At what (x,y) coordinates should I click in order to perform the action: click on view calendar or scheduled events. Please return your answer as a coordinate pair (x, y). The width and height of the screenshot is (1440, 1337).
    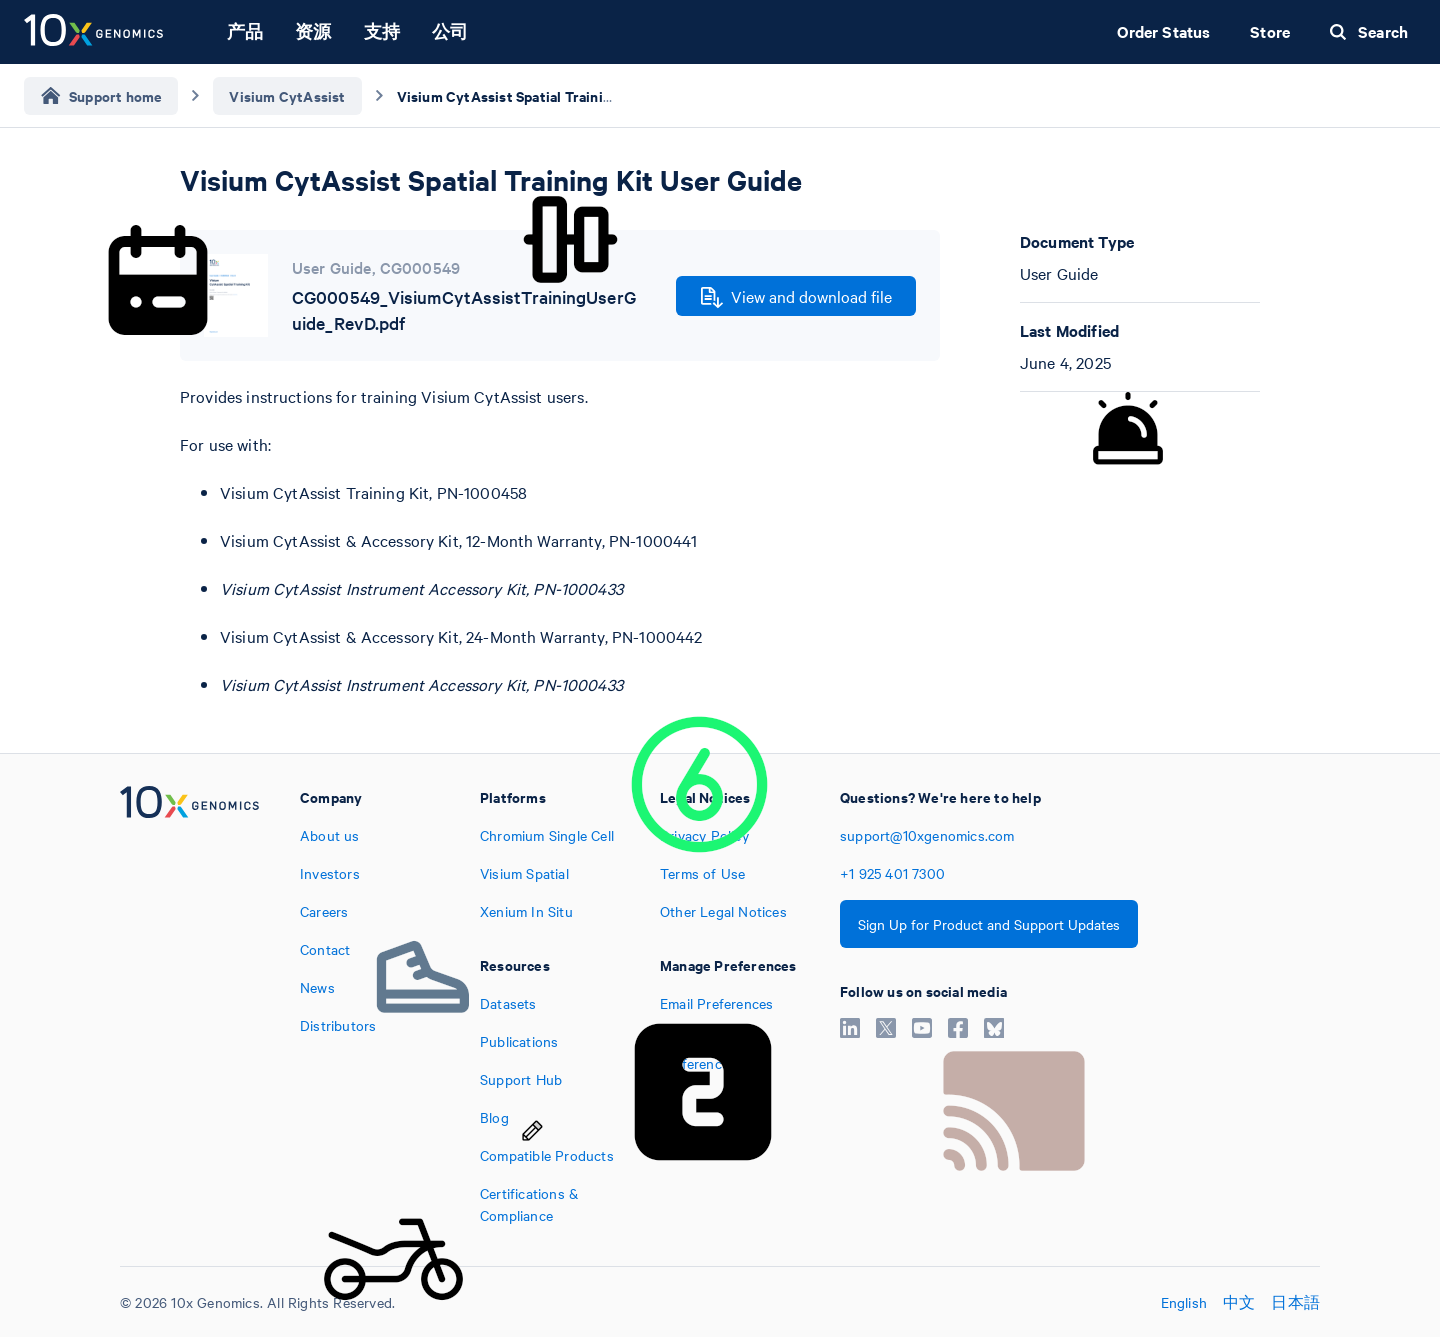
    Looking at the image, I should click on (158, 280).